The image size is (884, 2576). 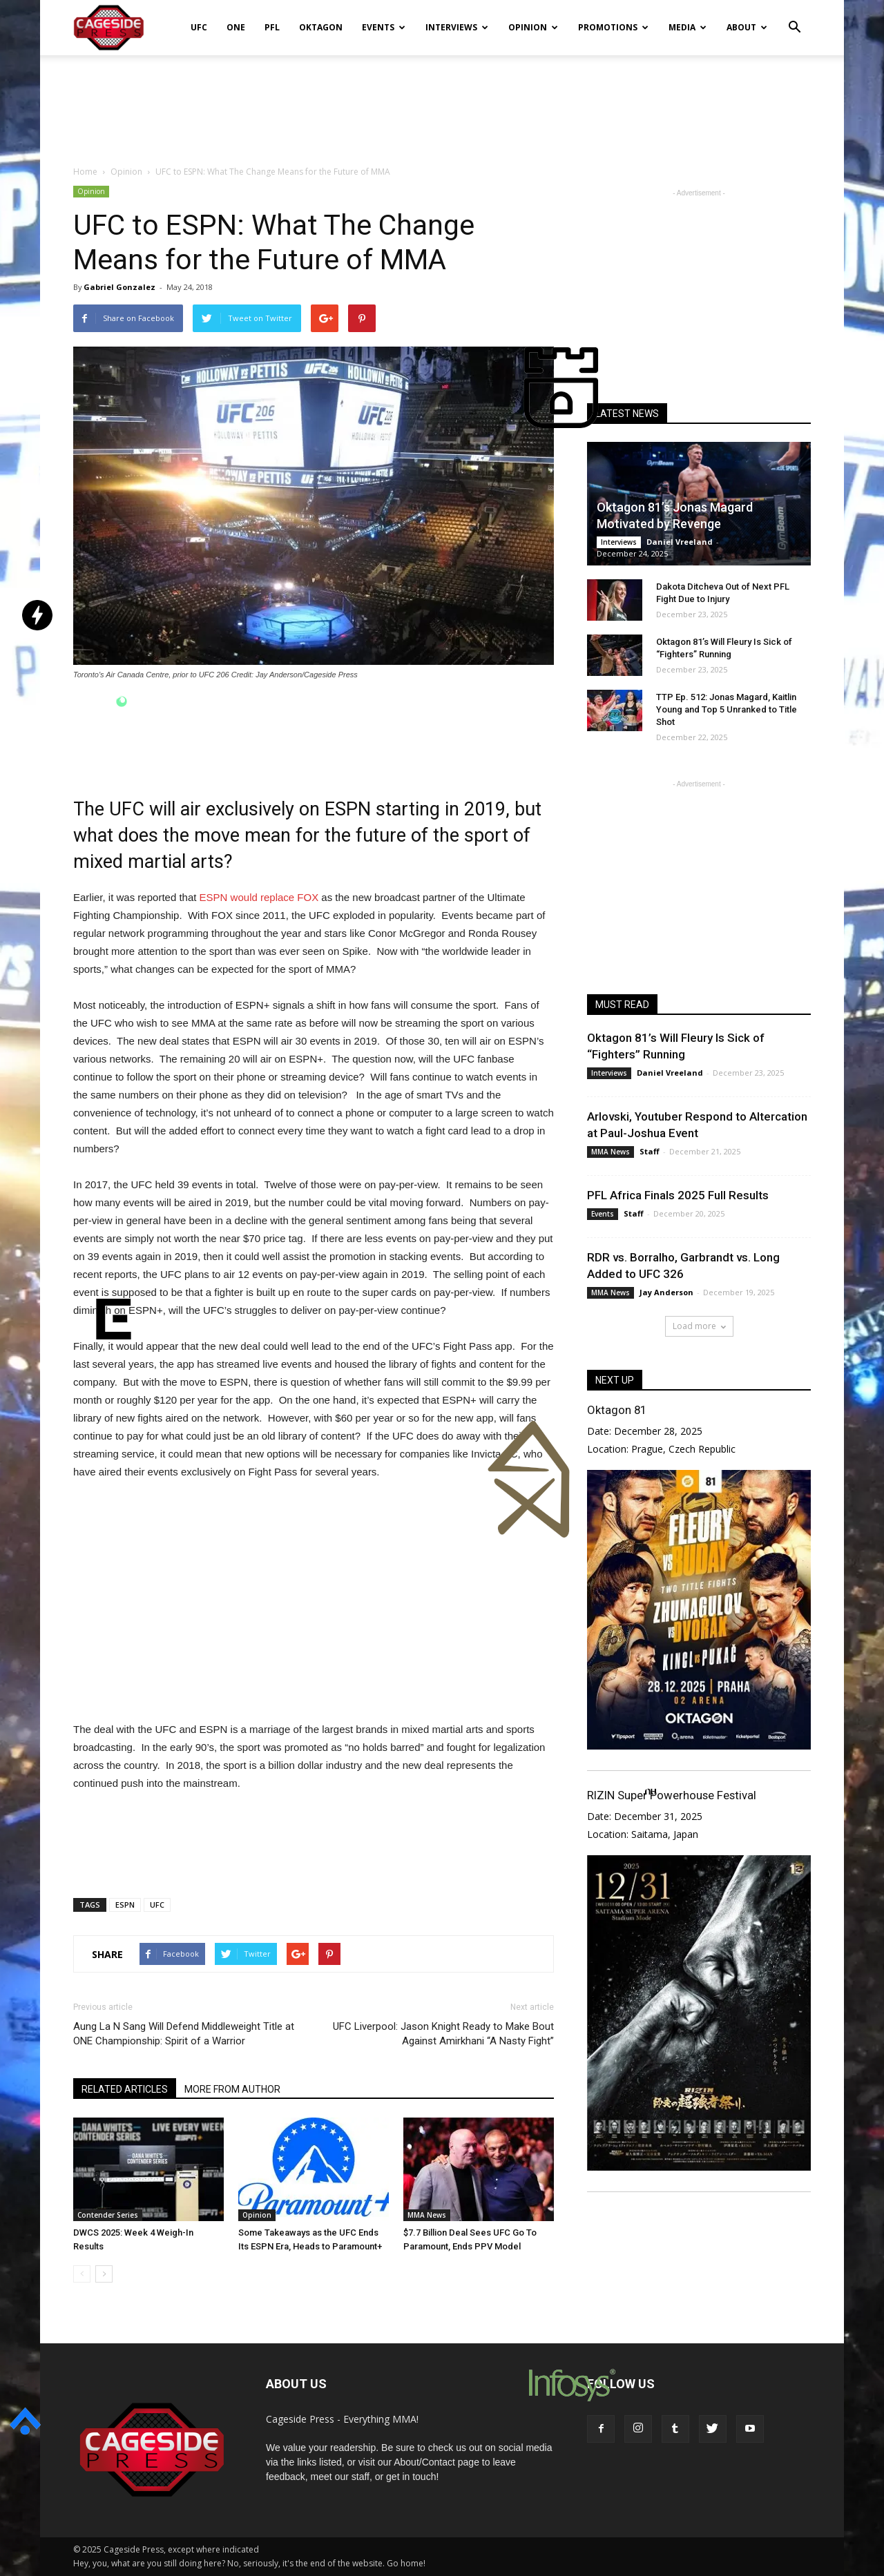 What do you see at coordinates (572, 2385) in the screenshot?
I see `infosys company logo` at bounding box center [572, 2385].